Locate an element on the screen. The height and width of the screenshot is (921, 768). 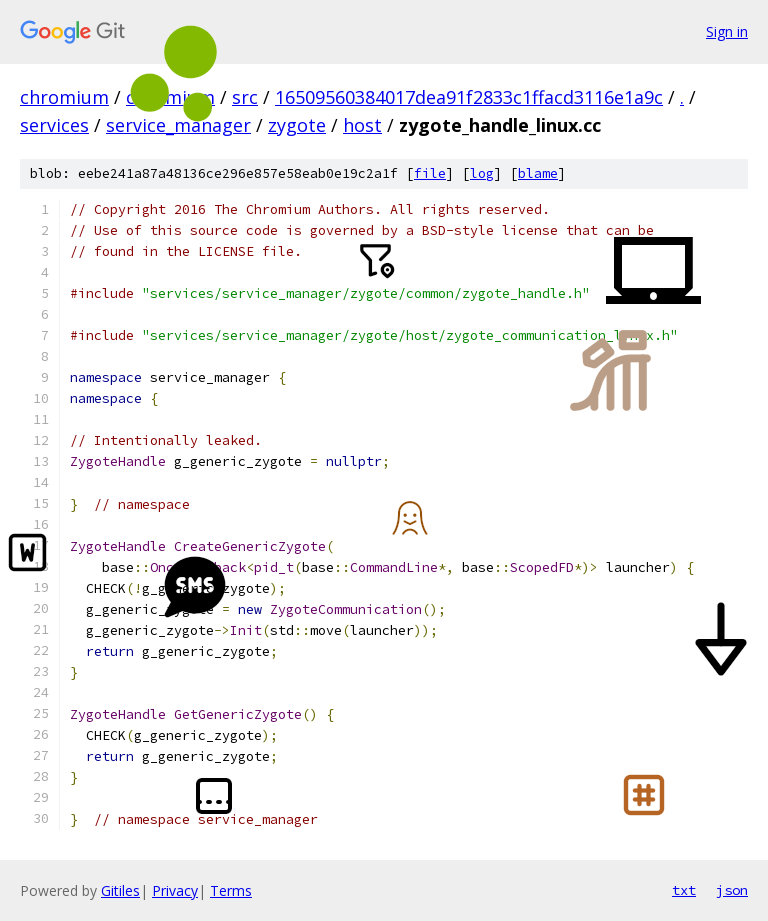
indicates digital ground connection in circuit diagrams is located at coordinates (721, 639).